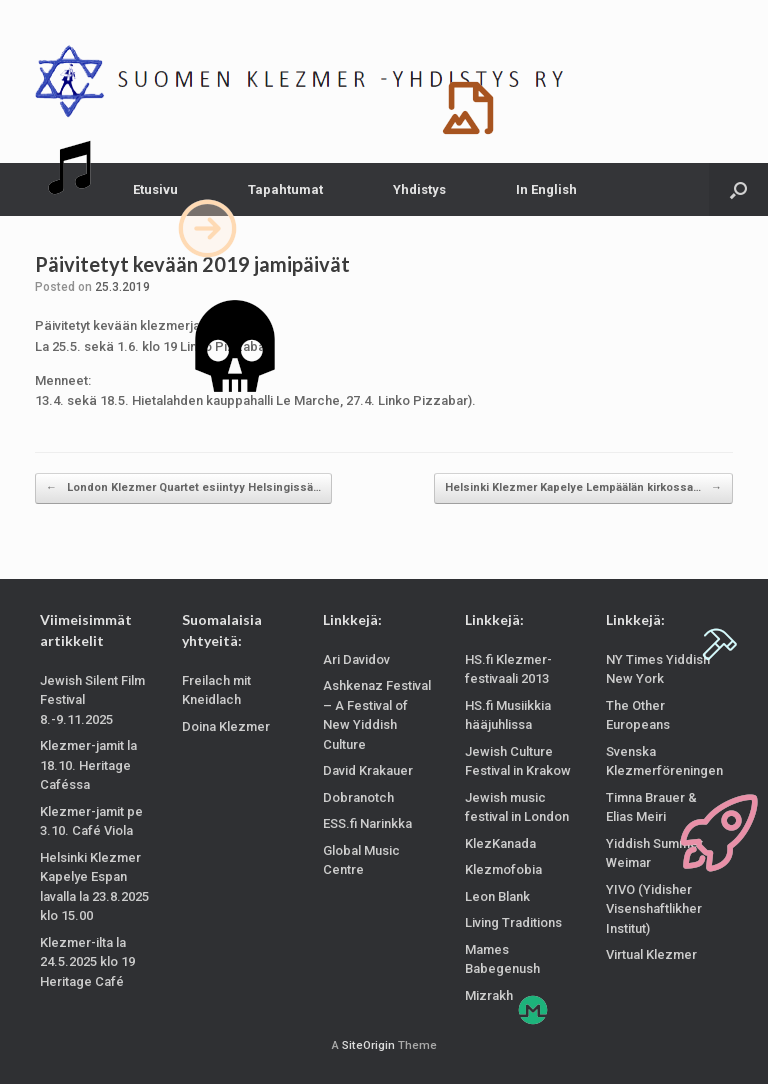  I want to click on indicates danger or hazardous content, so click(235, 346).